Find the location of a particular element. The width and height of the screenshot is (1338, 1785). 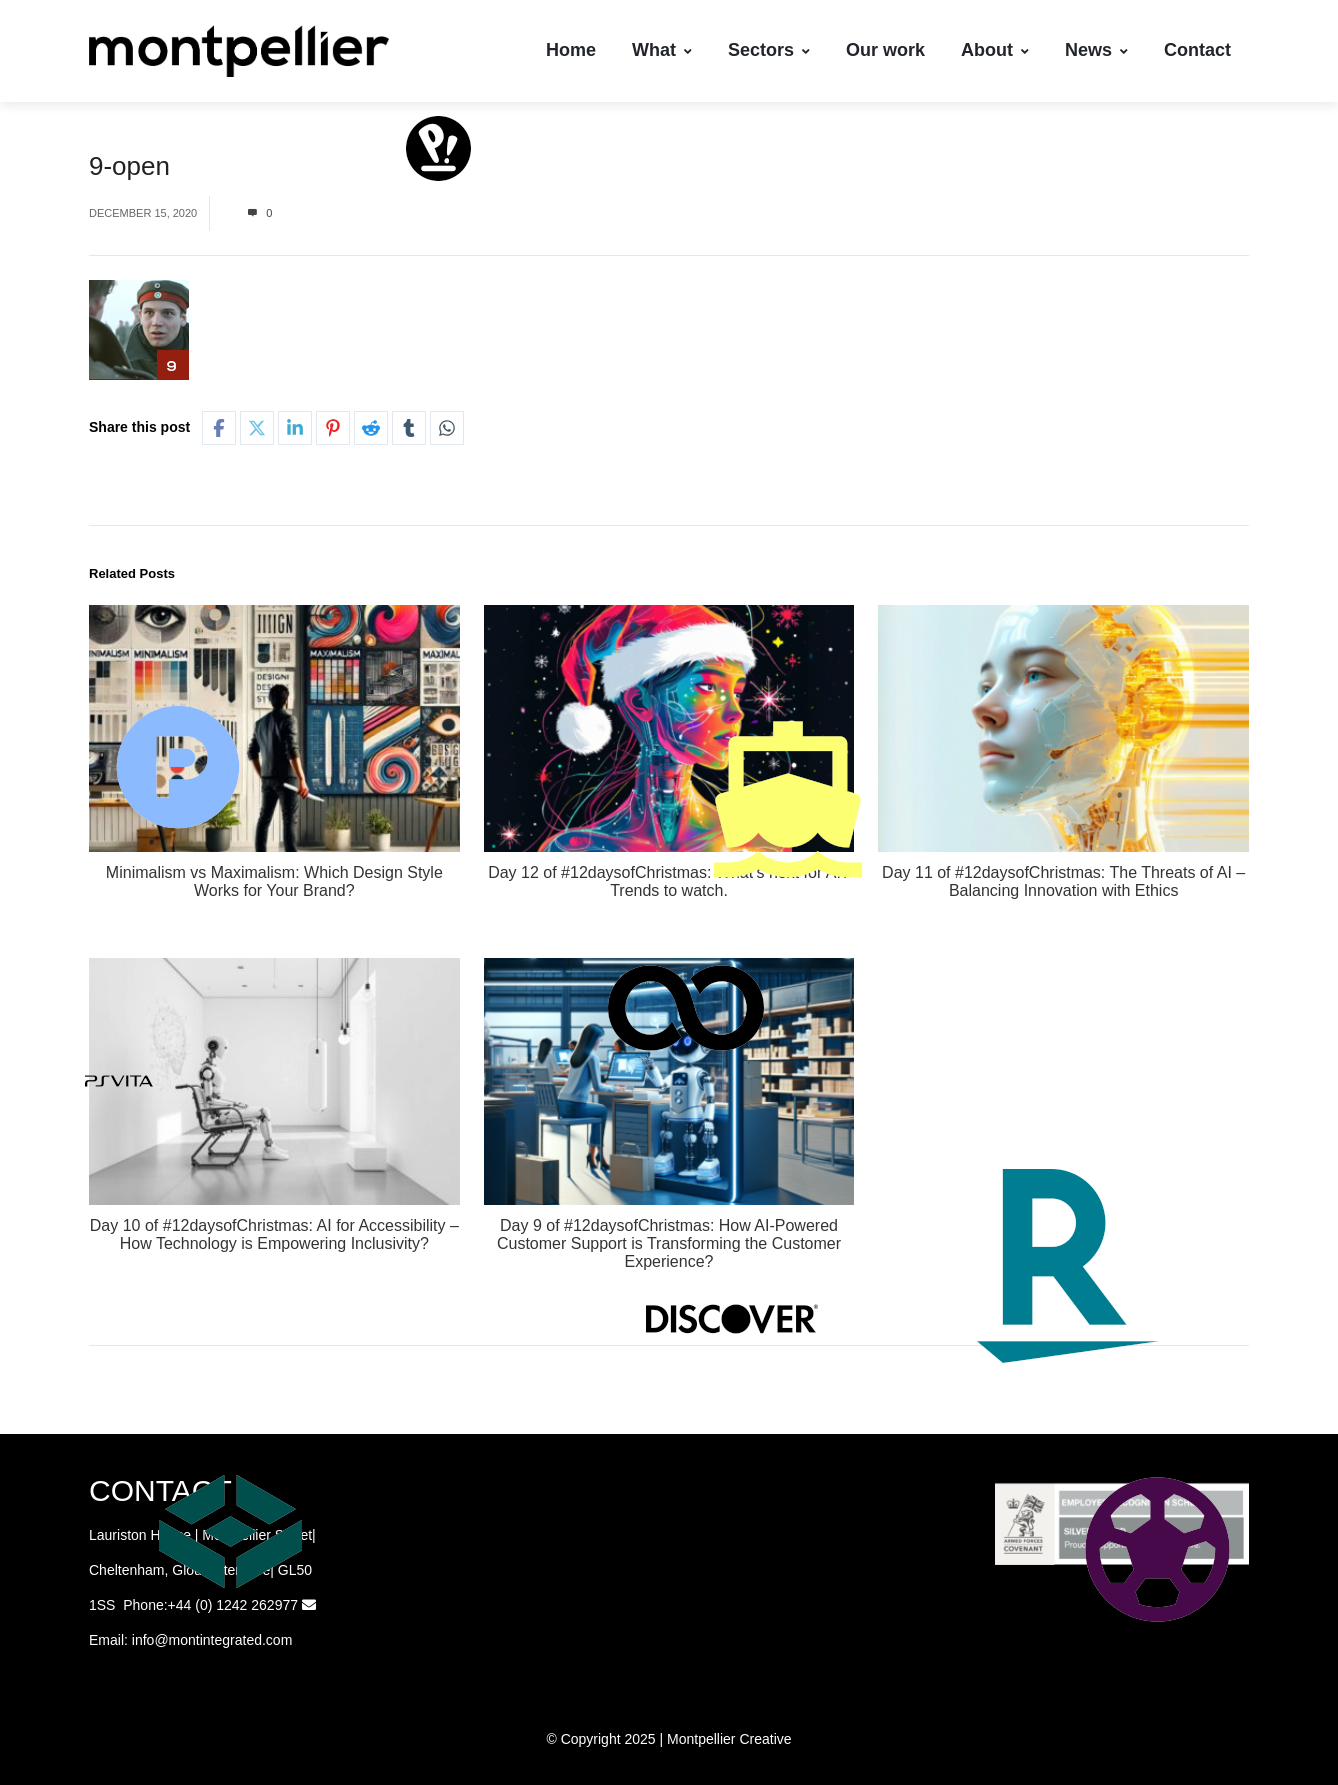

view shipping or delivery status is located at coordinates (788, 803).